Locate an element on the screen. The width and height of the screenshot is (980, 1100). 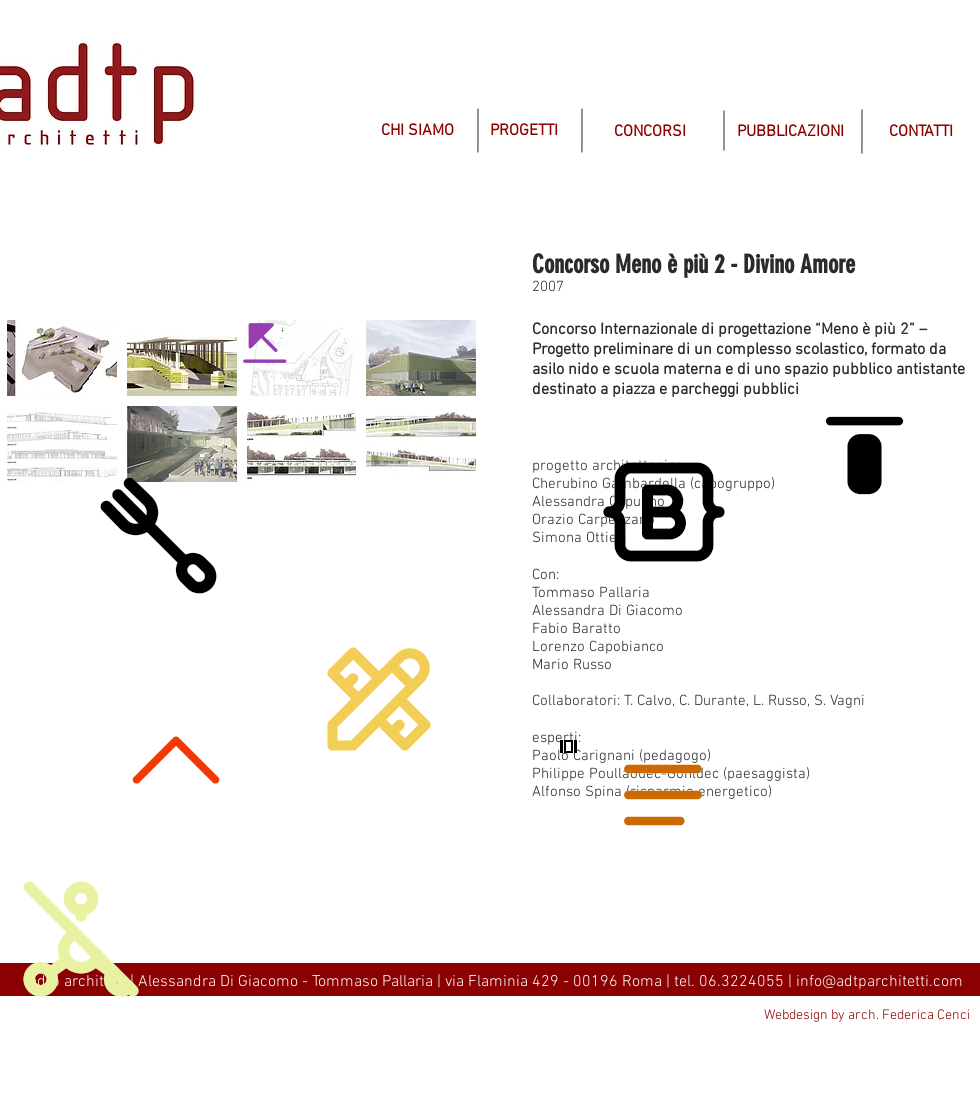
align selected element to top is located at coordinates (864, 455).